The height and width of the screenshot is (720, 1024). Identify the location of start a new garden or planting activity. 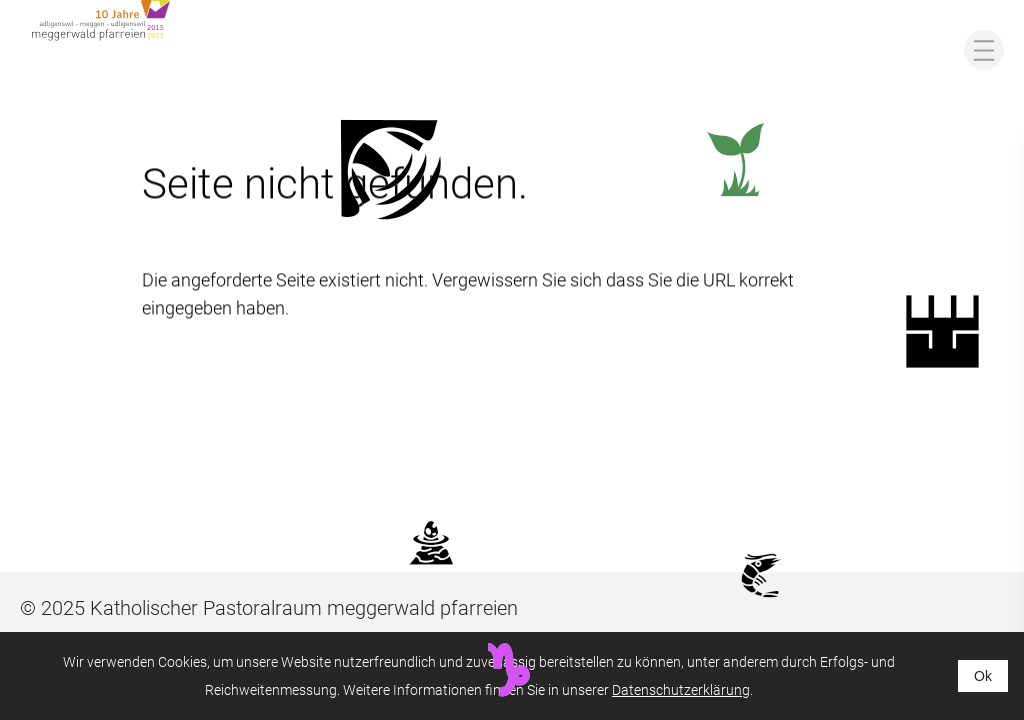
(735, 159).